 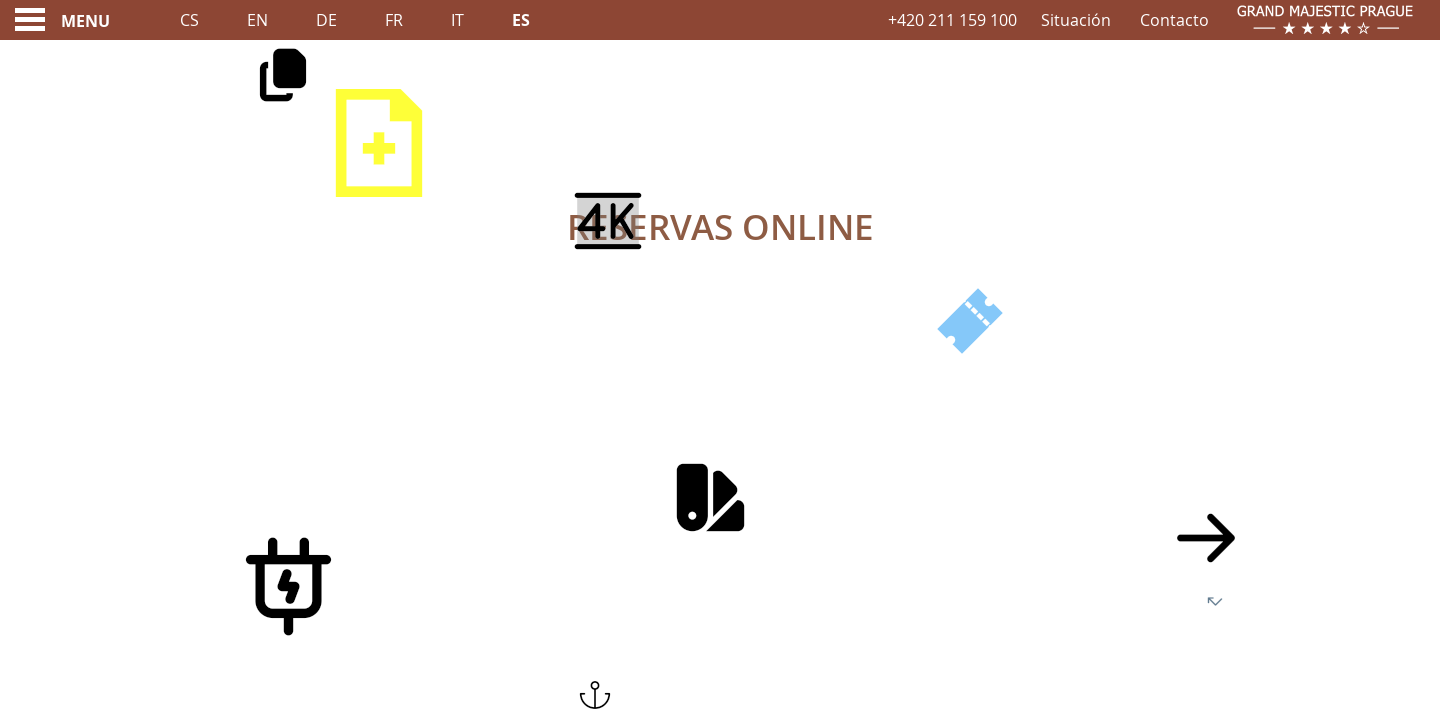 I want to click on access color palette or theme options, so click(x=710, y=497).